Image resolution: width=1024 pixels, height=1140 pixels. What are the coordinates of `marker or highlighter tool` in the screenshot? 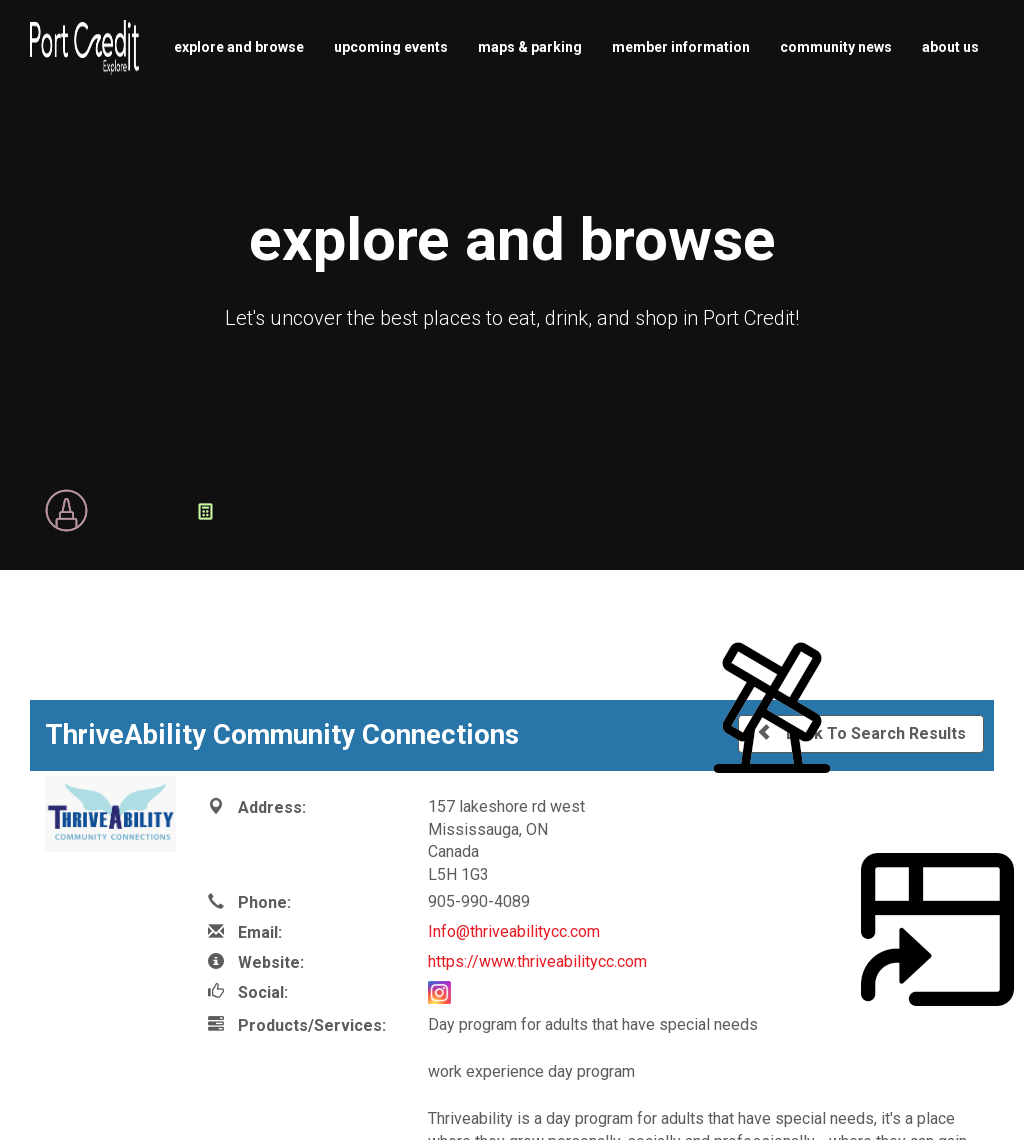 It's located at (66, 510).